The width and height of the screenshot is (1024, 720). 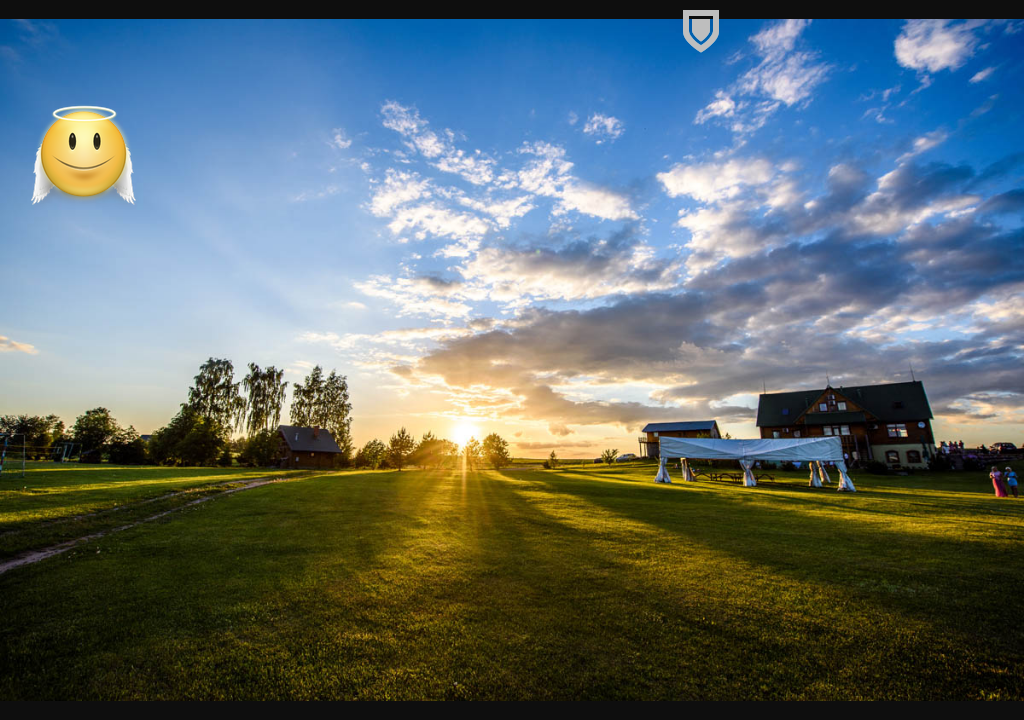 I want to click on indicates high security status, so click(x=701, y=31).